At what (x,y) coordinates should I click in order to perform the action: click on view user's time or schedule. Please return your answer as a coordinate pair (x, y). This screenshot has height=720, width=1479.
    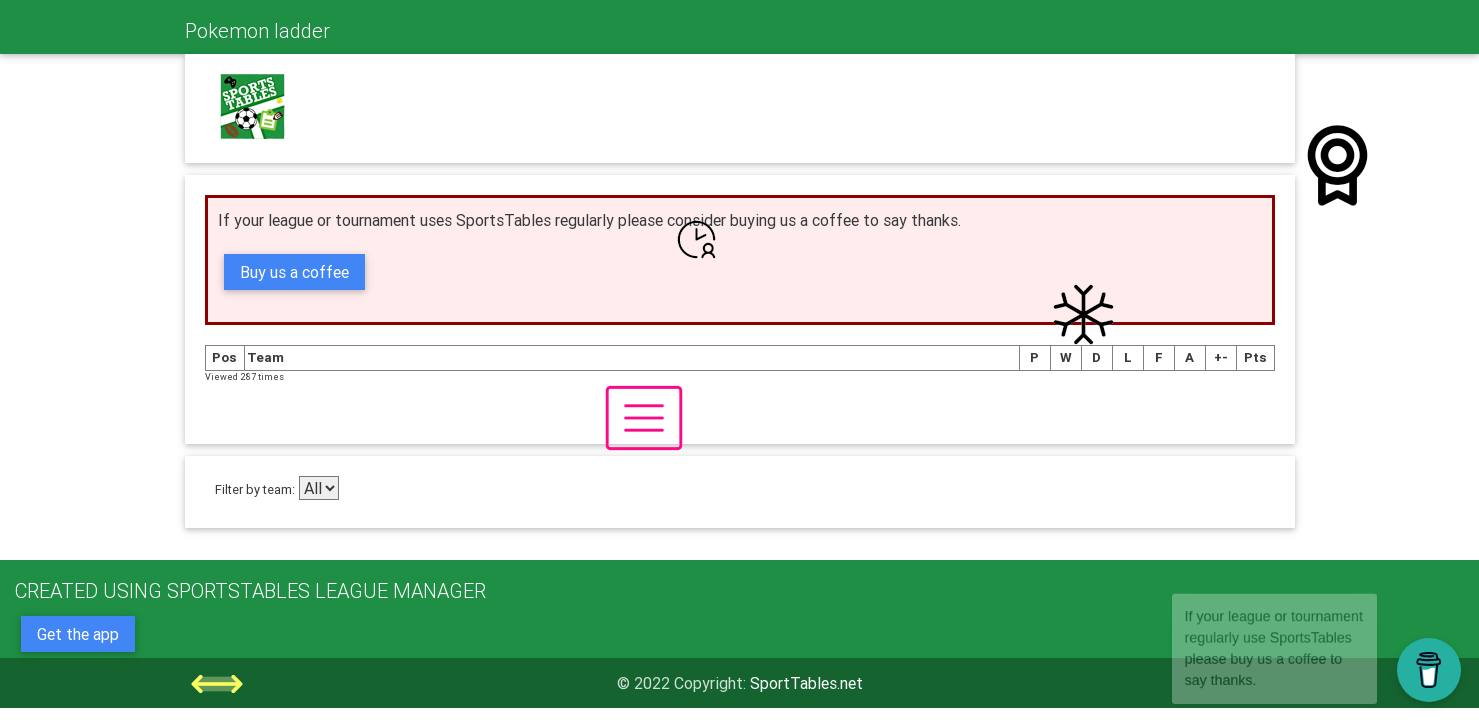
    Looking at the image, I should click on (696, 239).